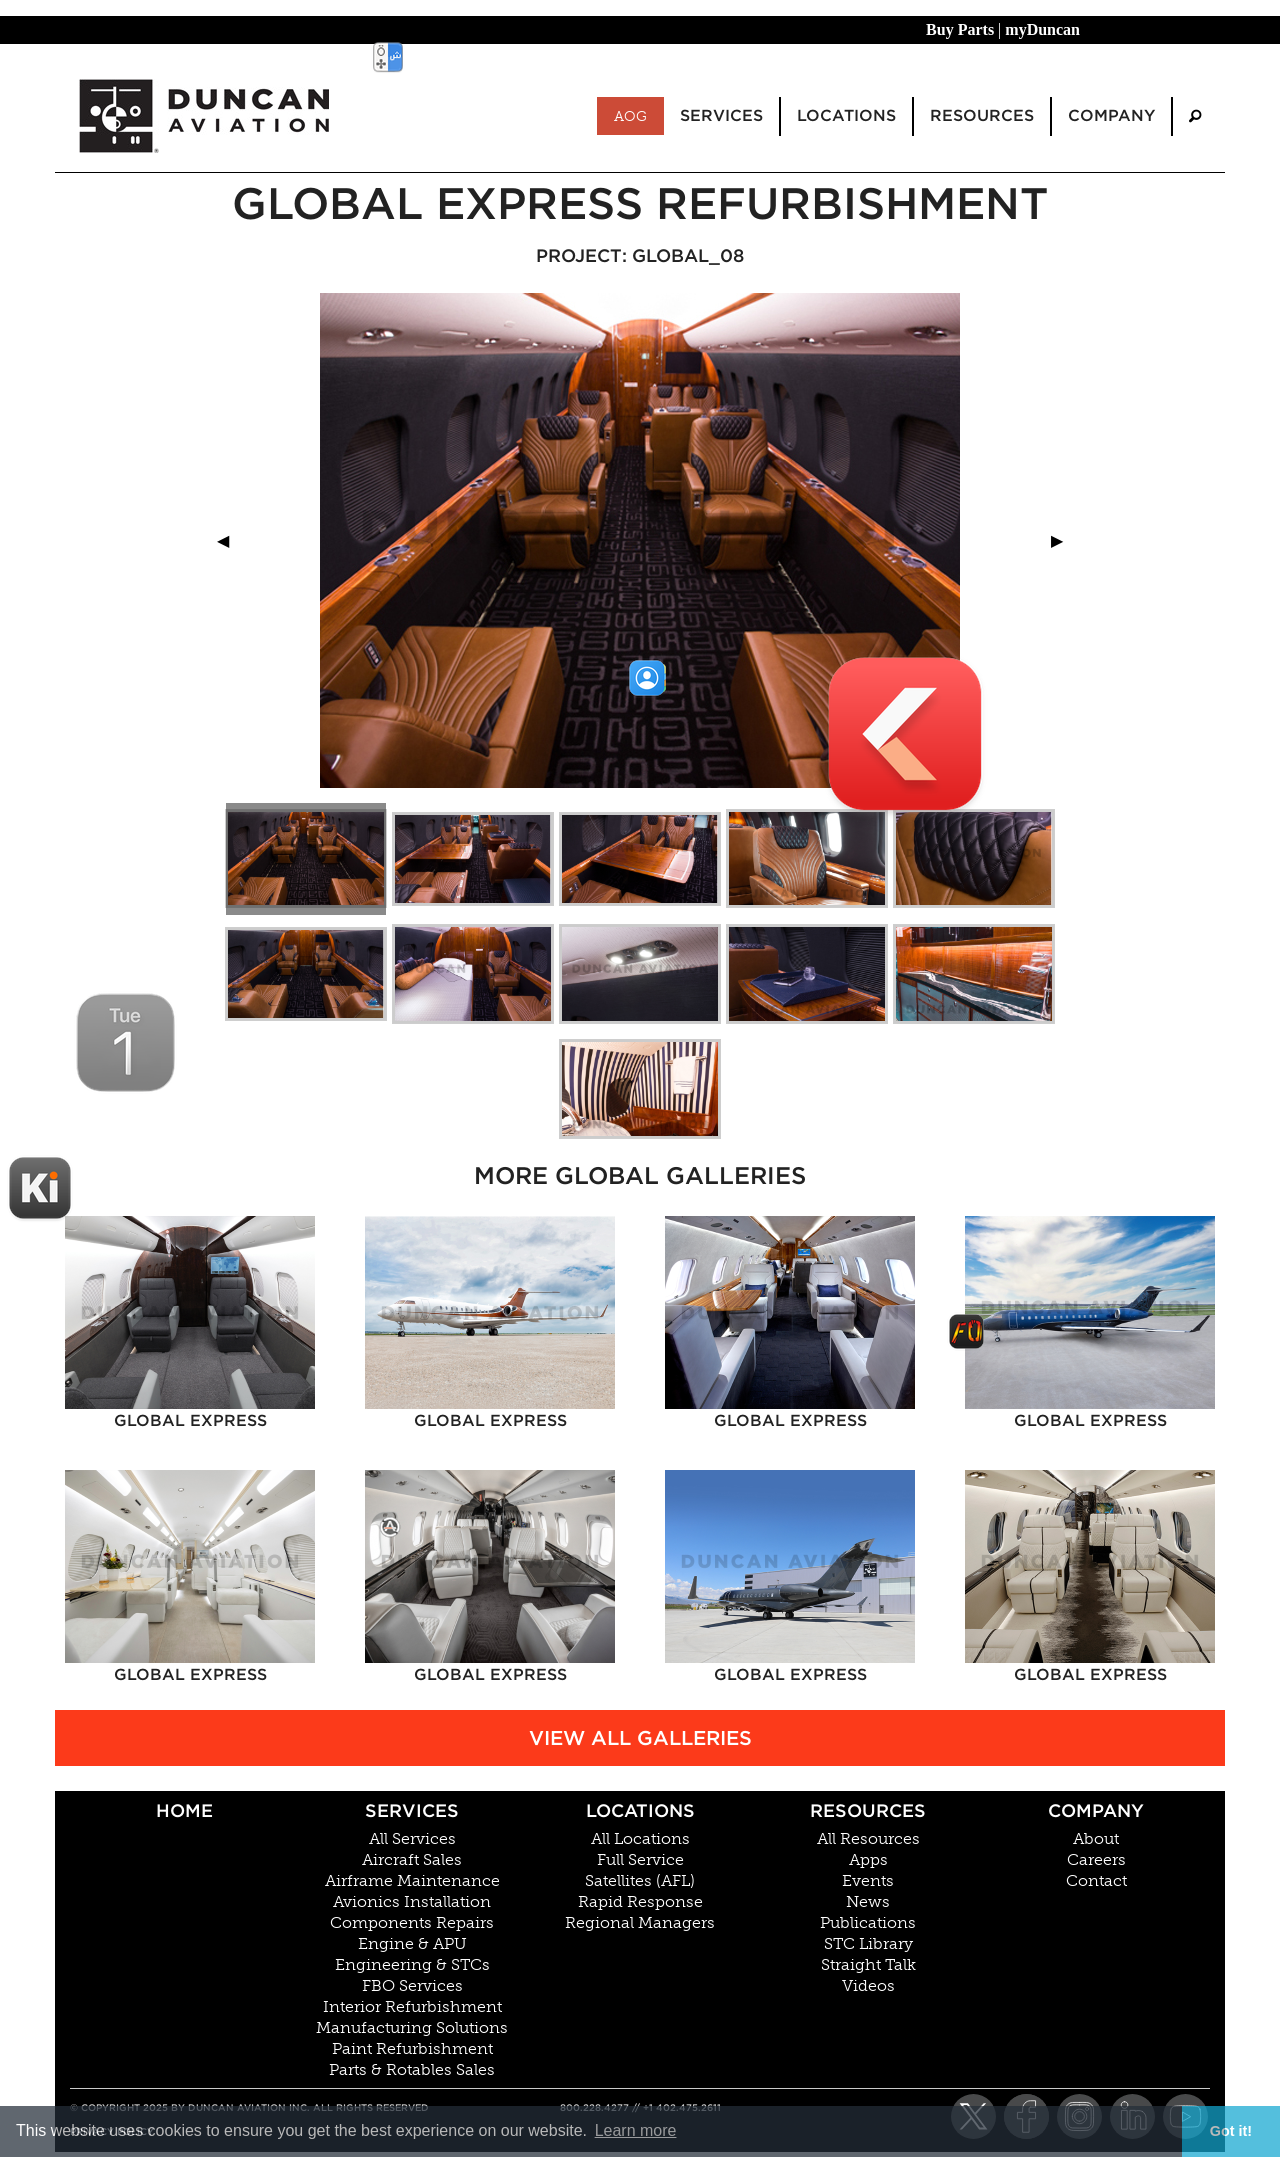 This screenshot has width=1280, height=2157. I want to click on open the communicator app, so click(647, 678).